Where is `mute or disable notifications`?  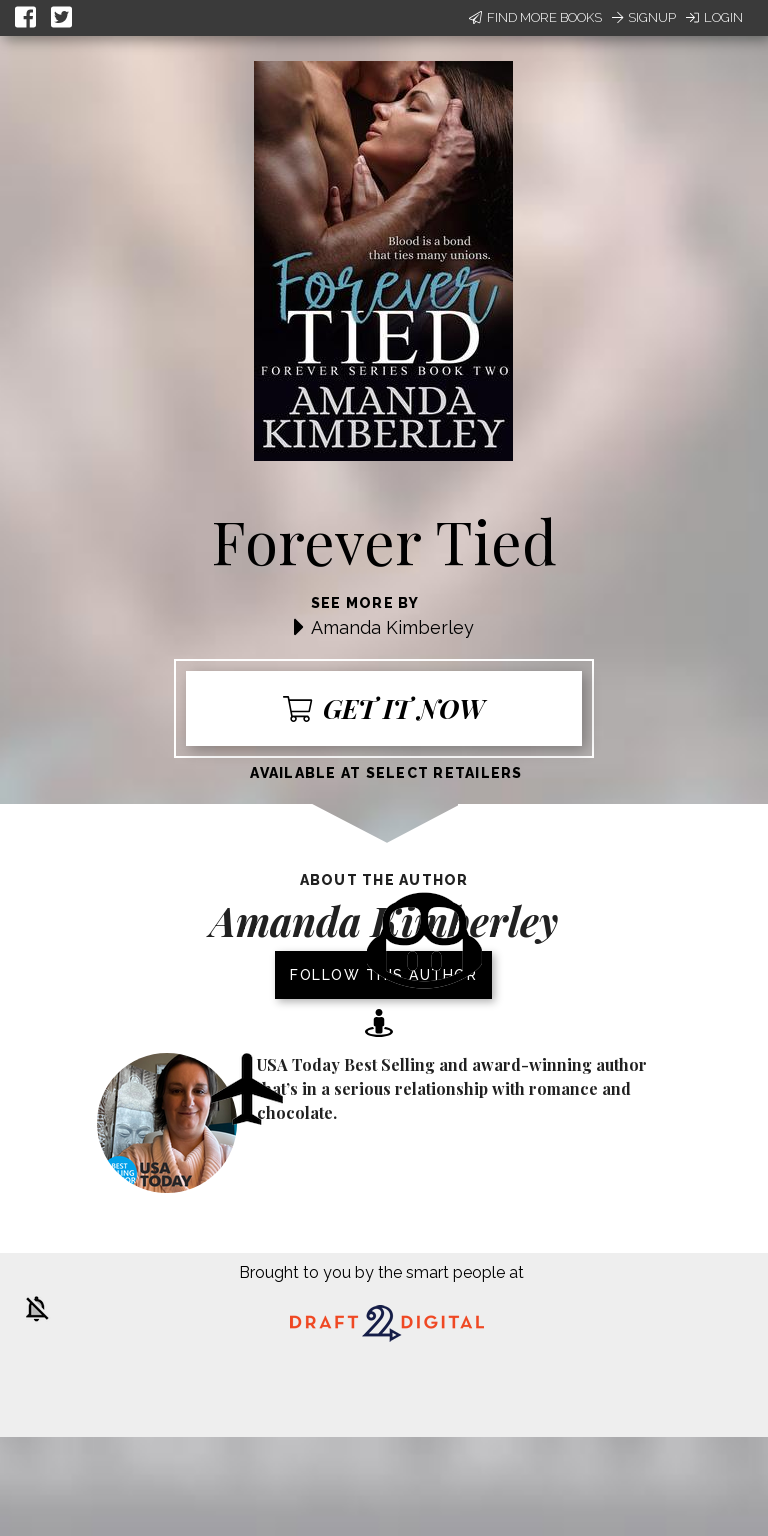 mute or disable notifications is located at coordinates (36, 1308).